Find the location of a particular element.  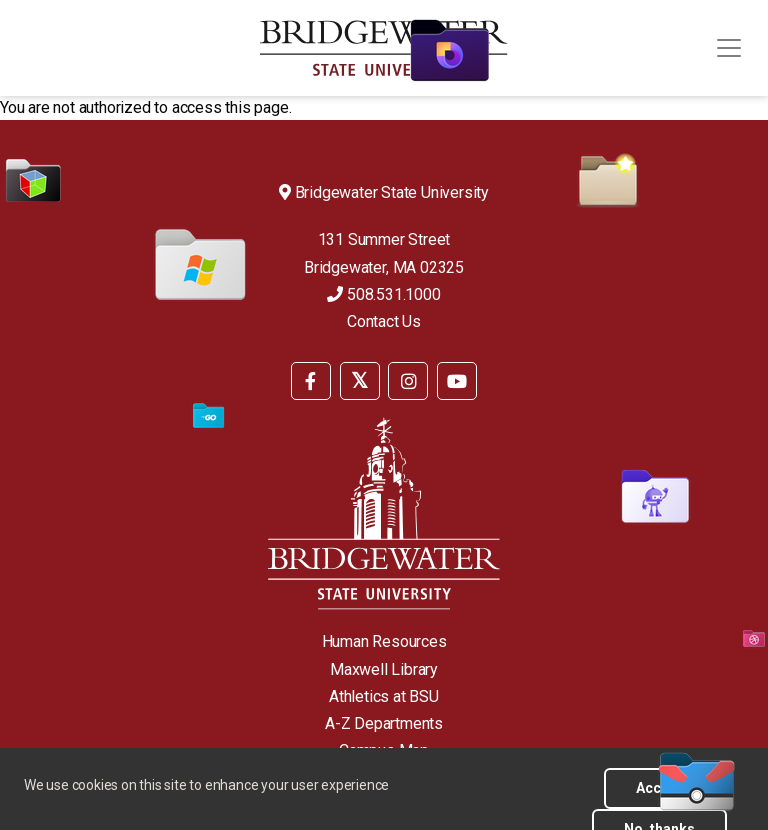

folder for pokémon game files or saves is located at coordinates (696, 783).